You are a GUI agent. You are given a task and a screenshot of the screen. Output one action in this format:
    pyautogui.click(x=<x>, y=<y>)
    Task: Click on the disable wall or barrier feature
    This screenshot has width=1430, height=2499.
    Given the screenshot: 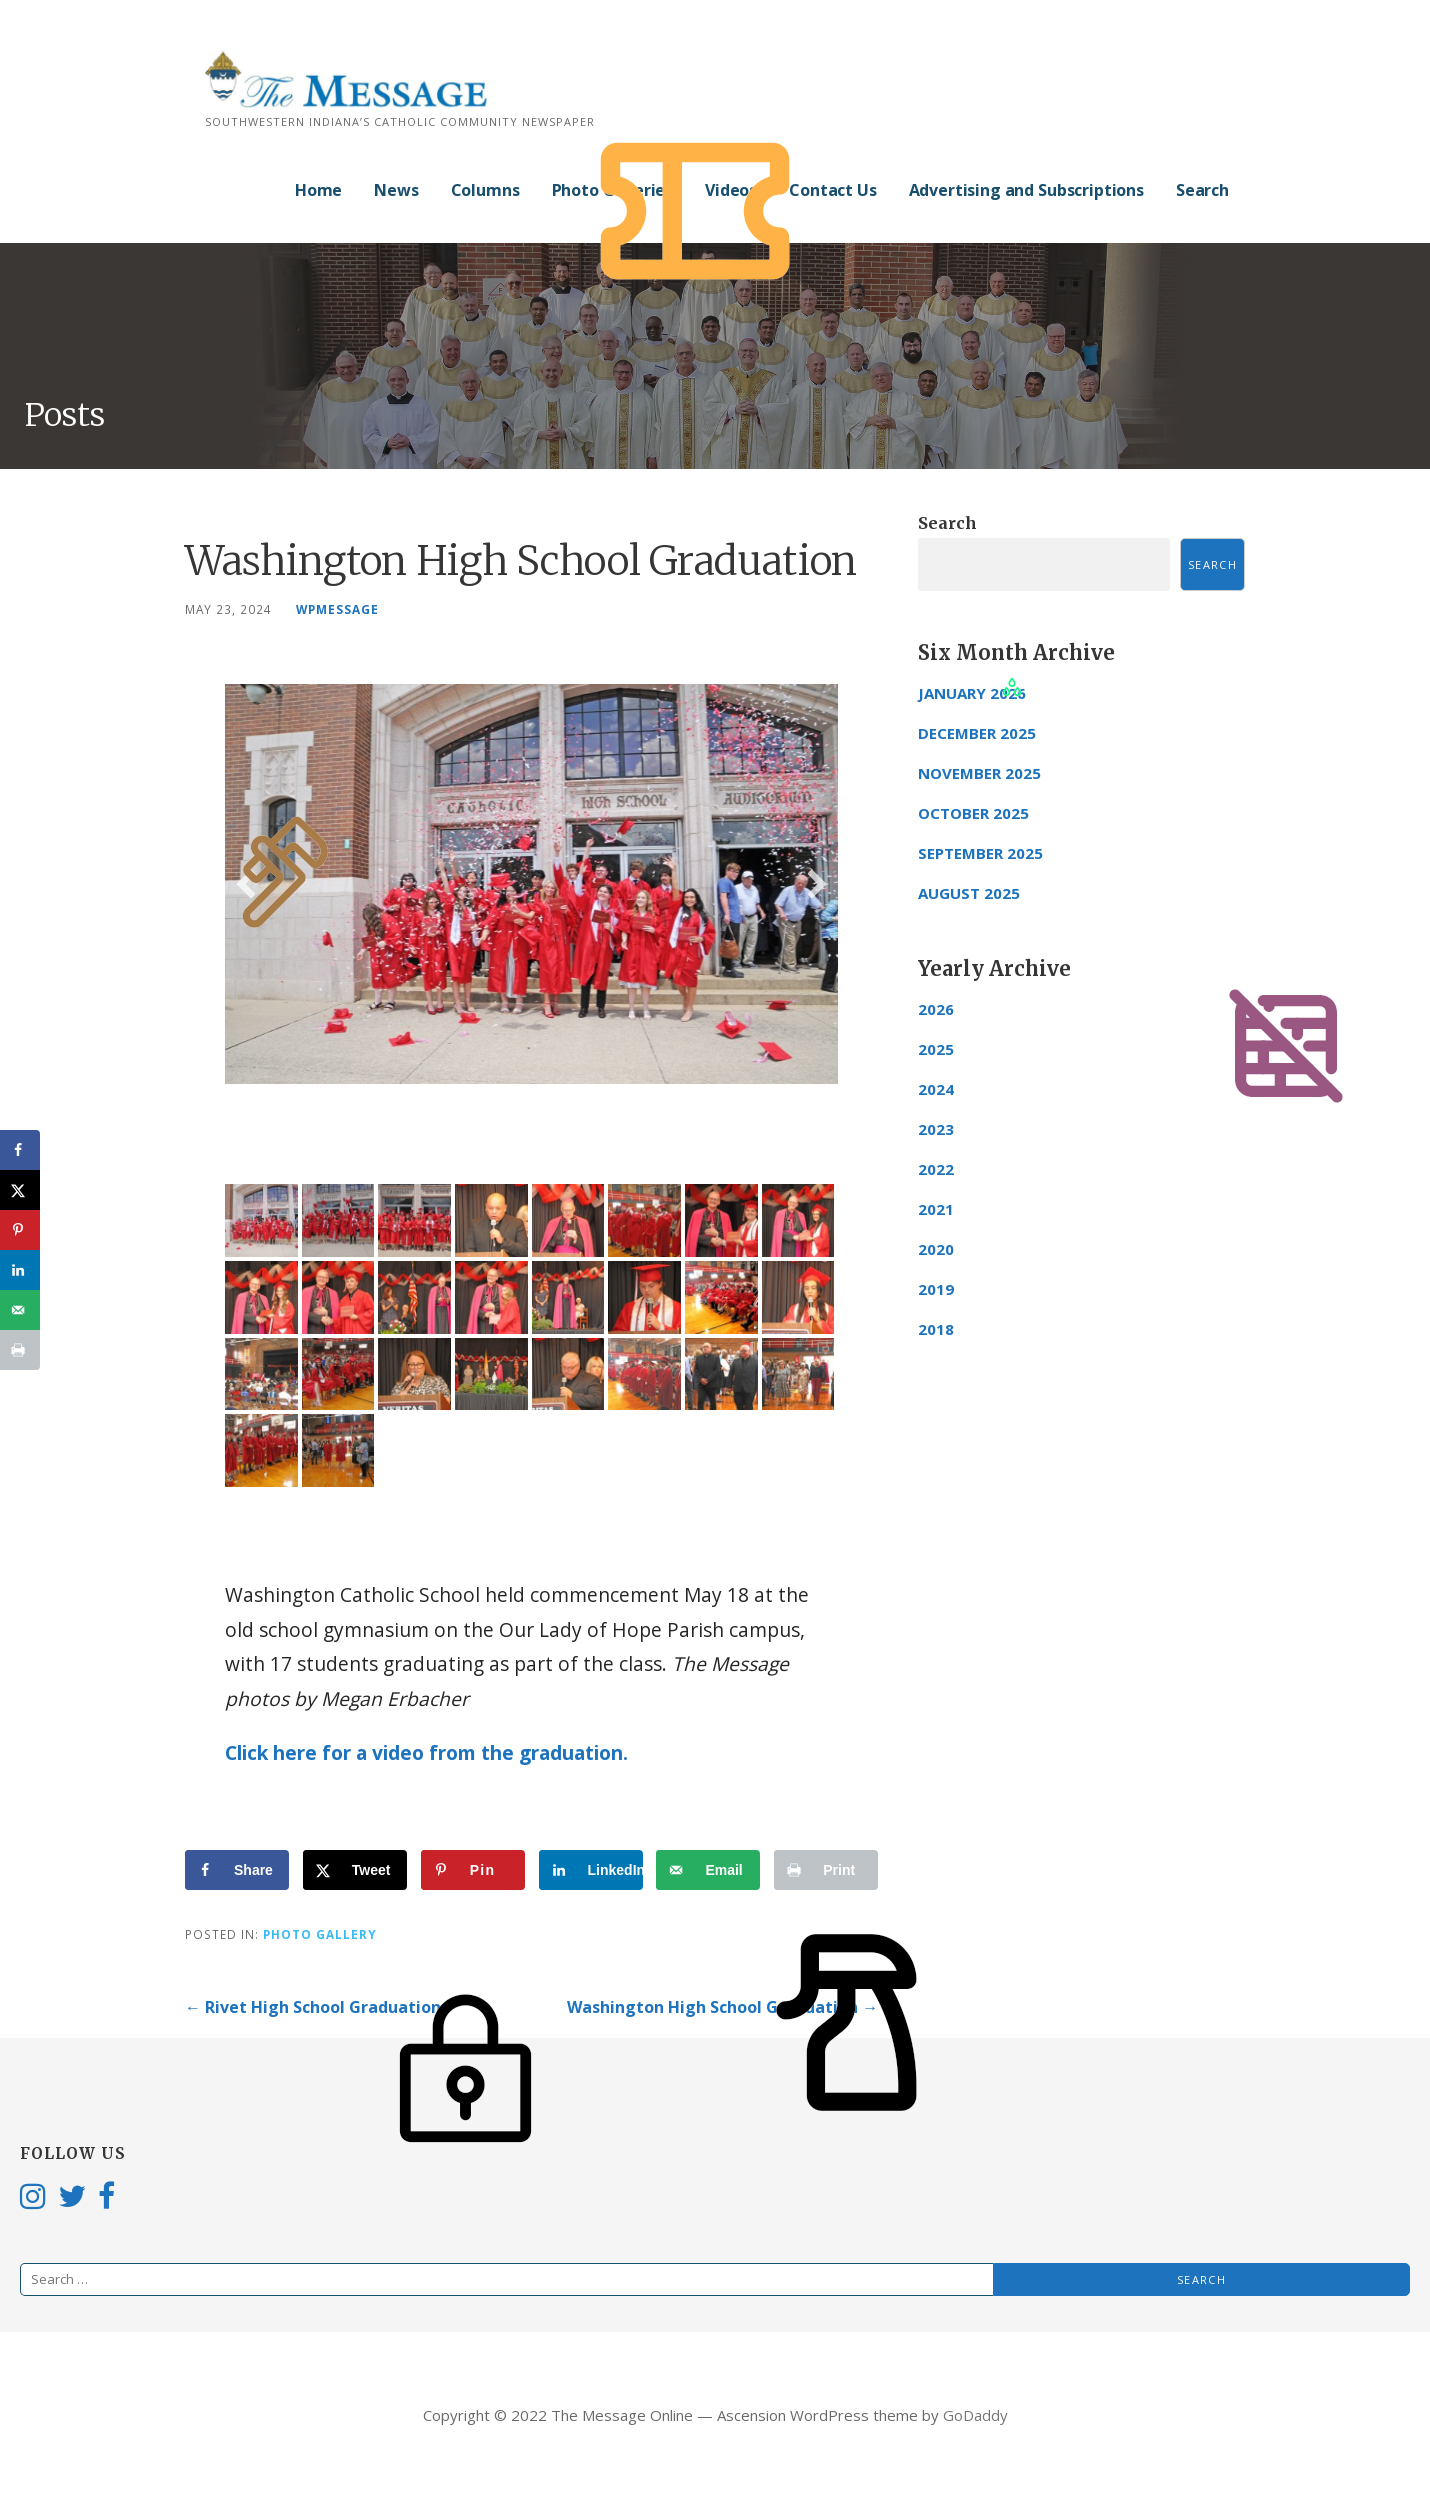 What is the action you would take?
    pyautogui.click(x=1286, y=1046)
    